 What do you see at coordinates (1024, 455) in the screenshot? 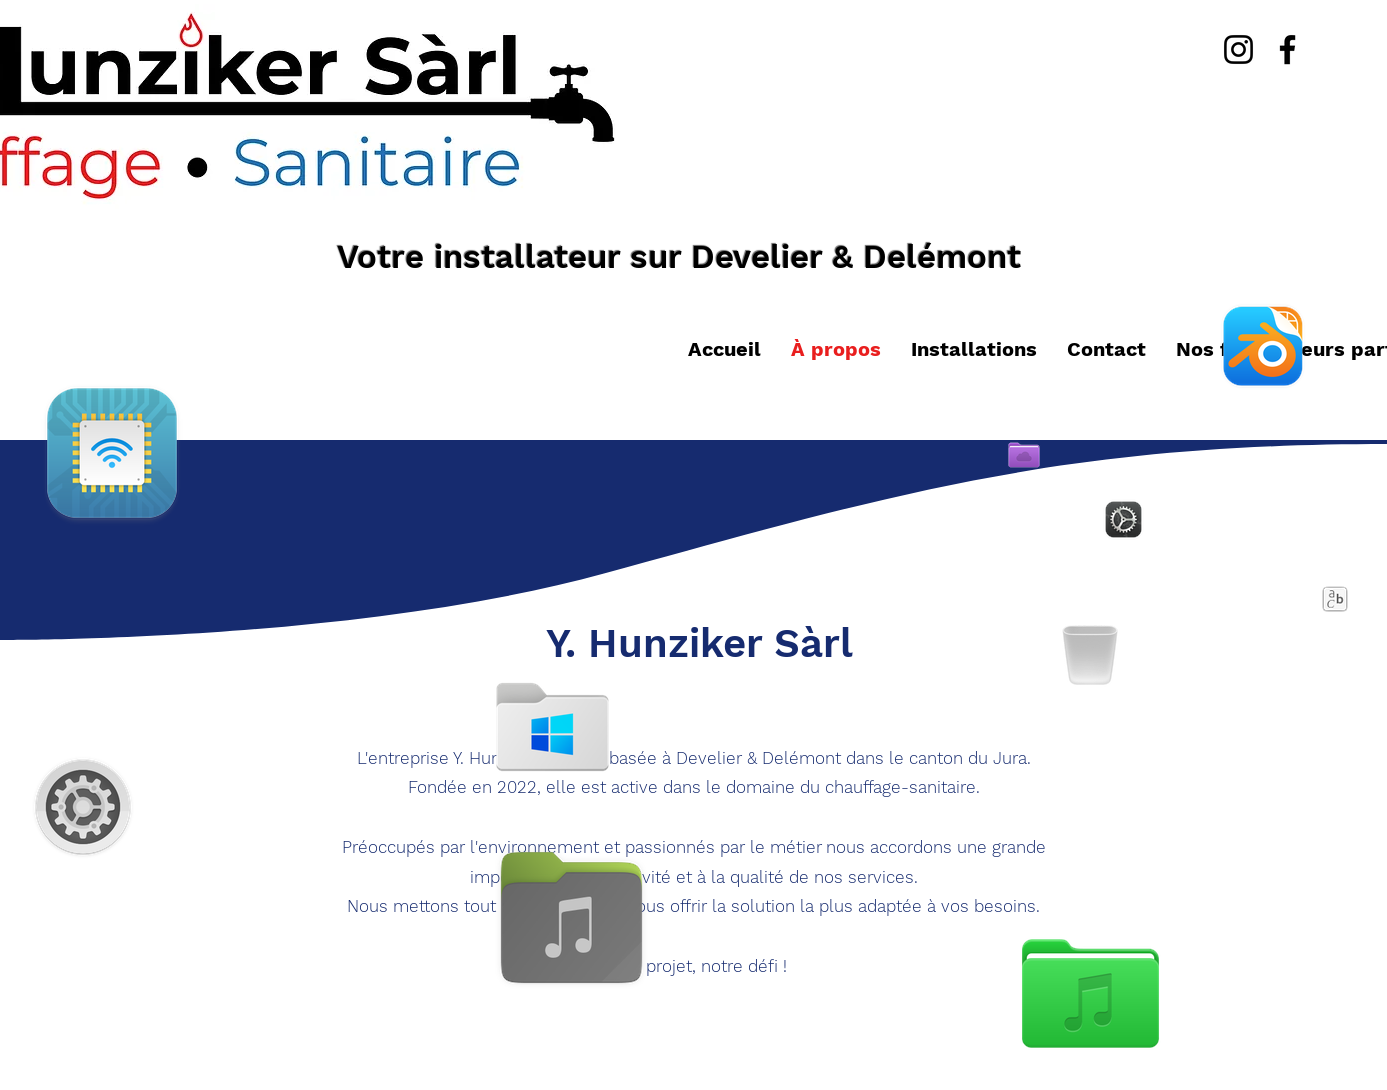
I see `access cloud-synced files and folders` at bounding box center [1024, 455].